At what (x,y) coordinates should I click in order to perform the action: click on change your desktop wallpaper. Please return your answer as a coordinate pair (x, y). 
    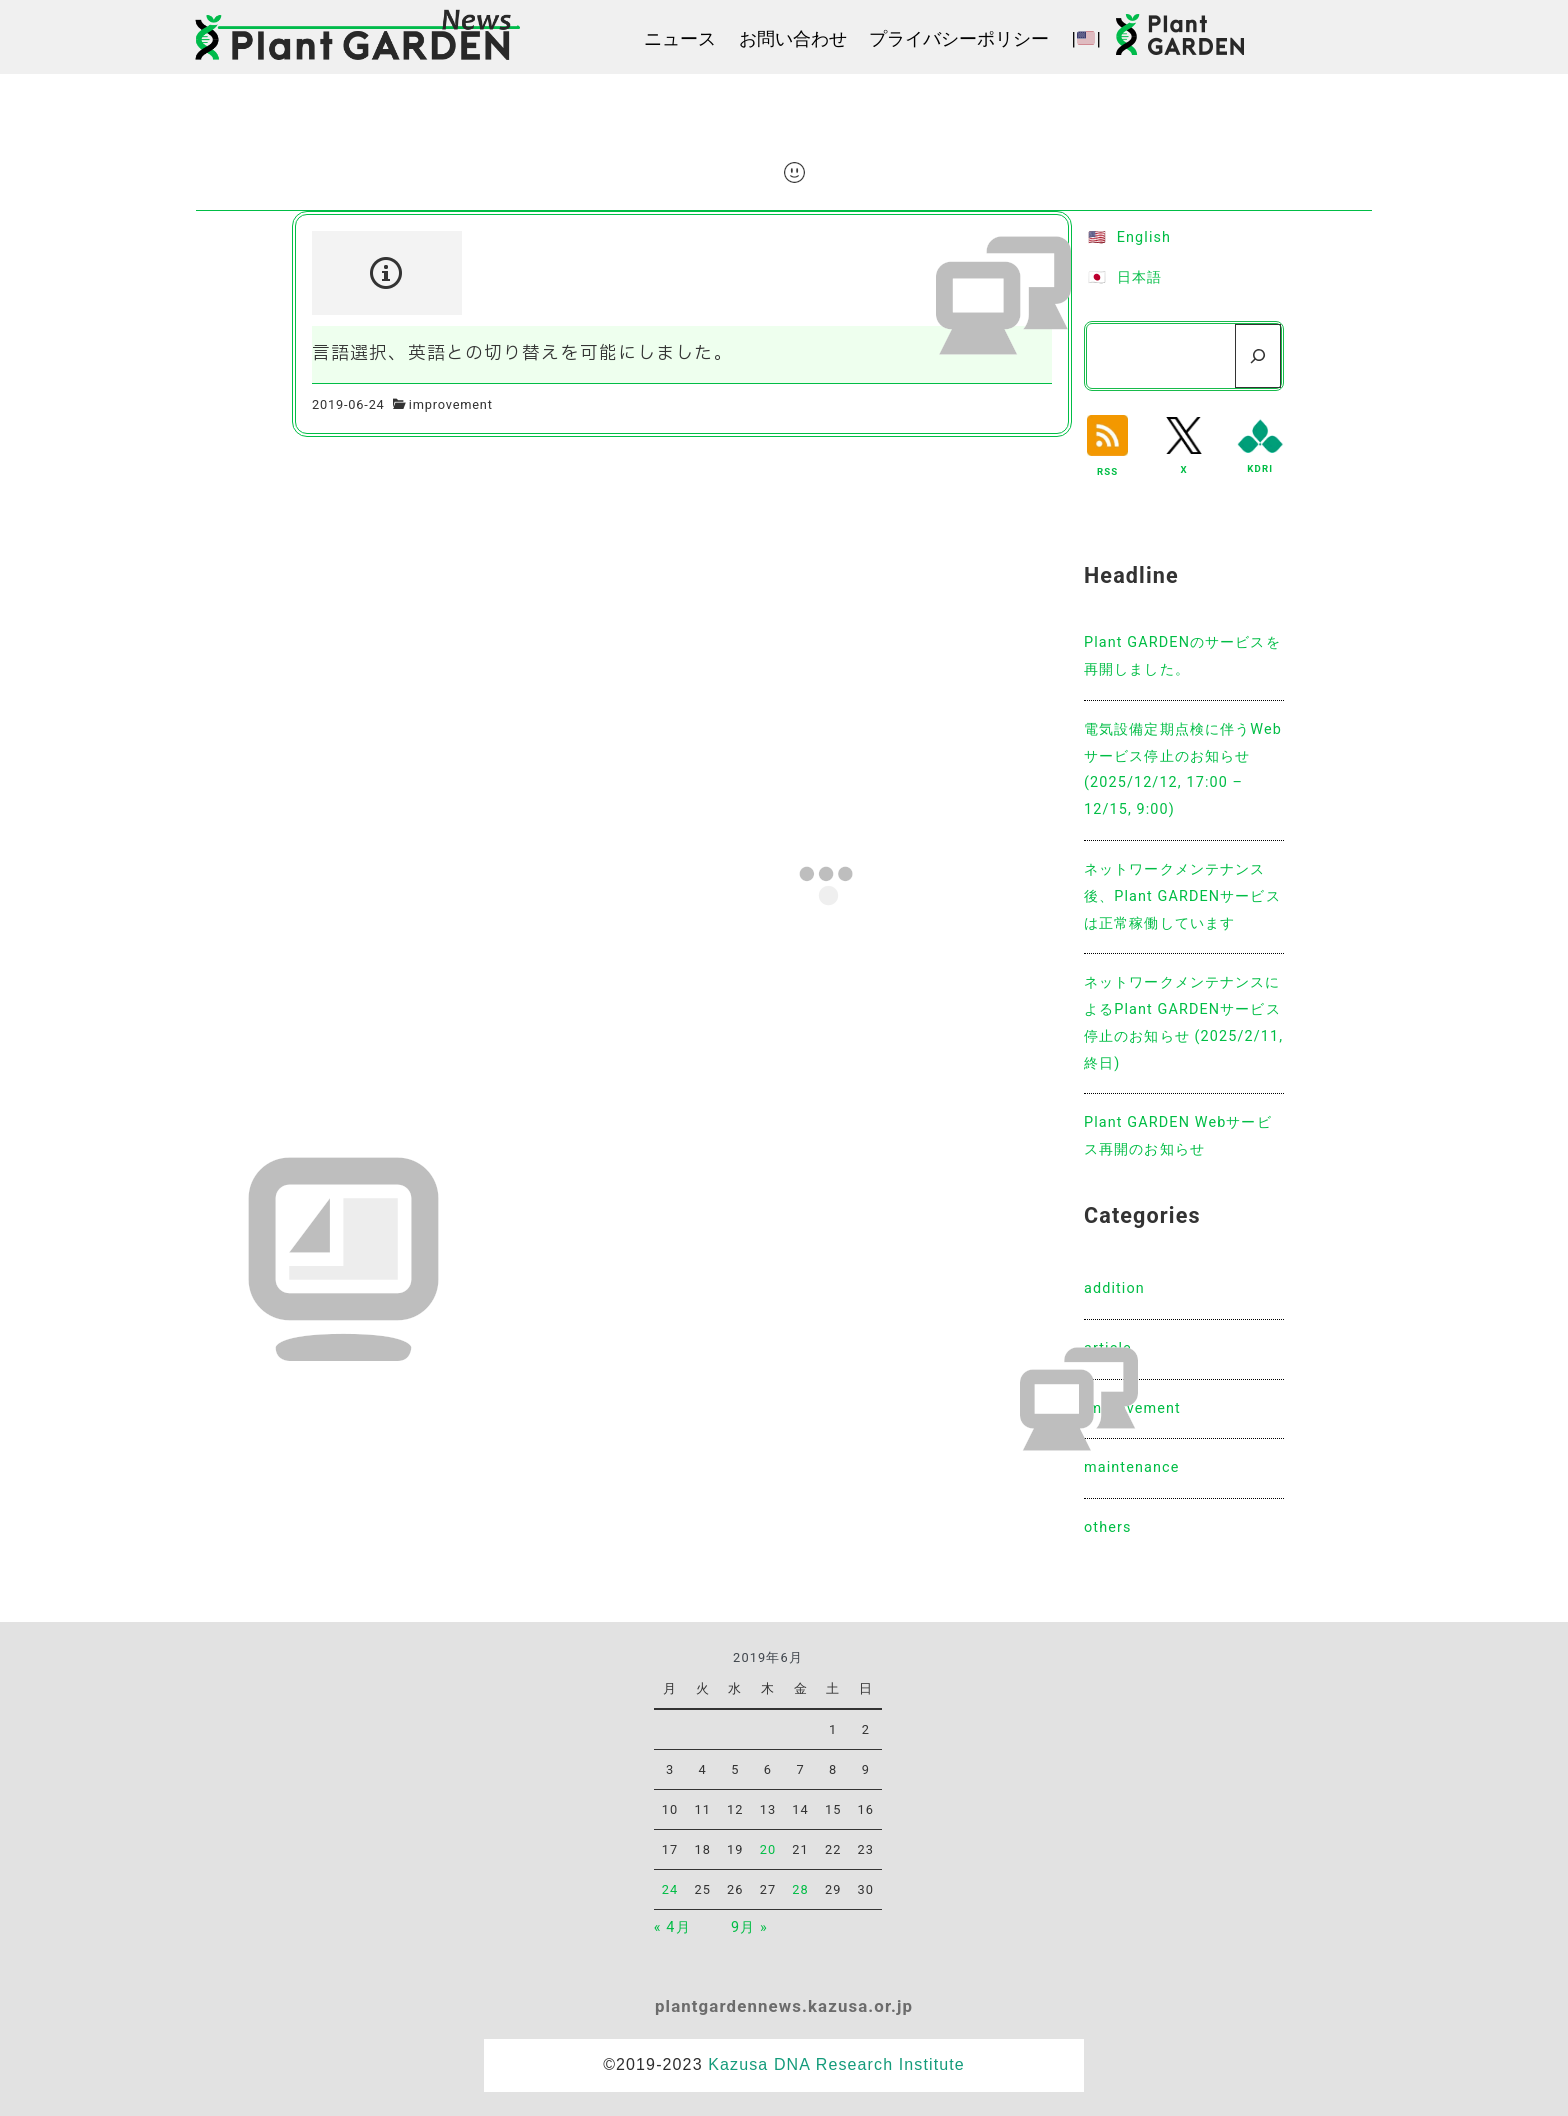
    Looking at the image, I should click on (343, 1252).